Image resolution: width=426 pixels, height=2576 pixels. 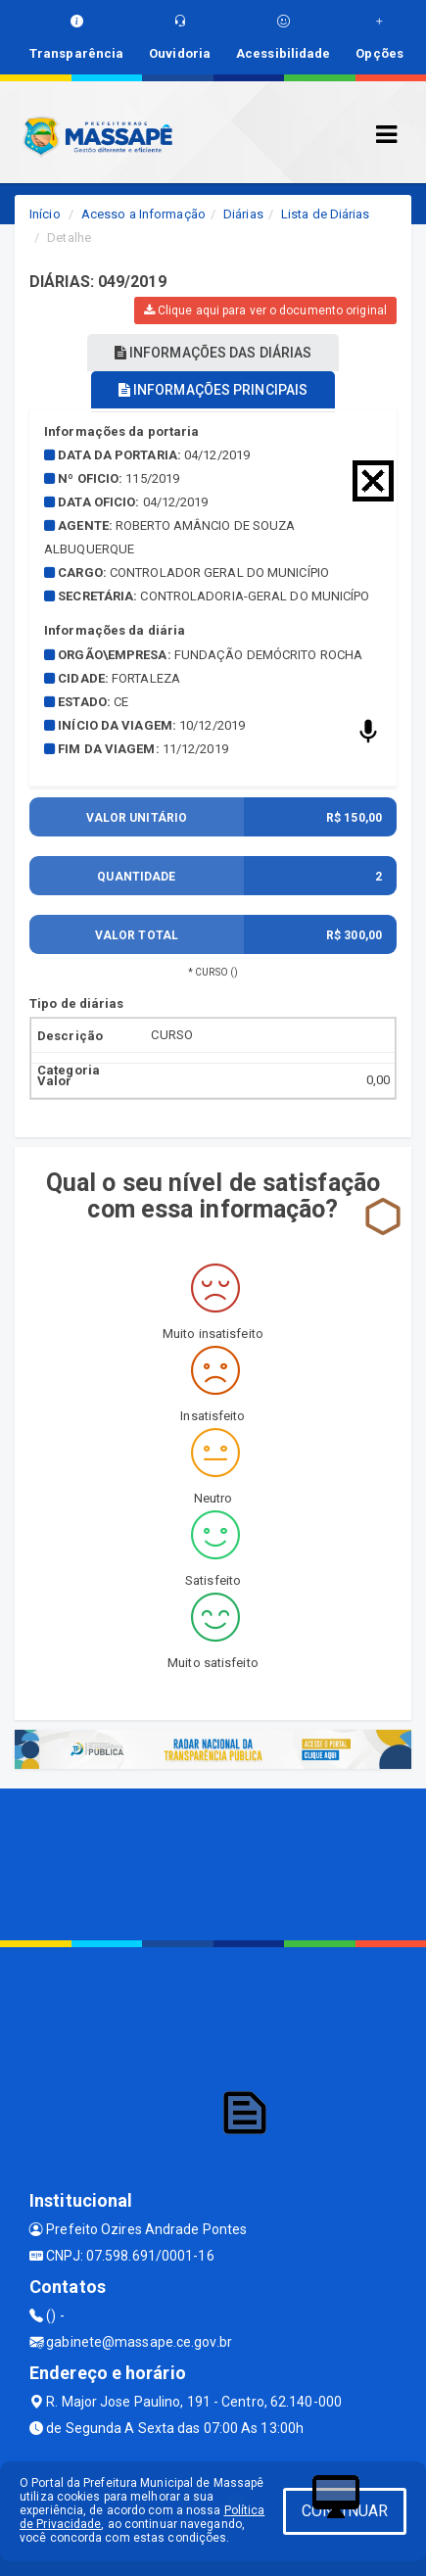 What do you see at coordinates (373, 481) in the screenshot?
I see `indicates a feature or option is disabled by default` at bounding box center [373, 481].